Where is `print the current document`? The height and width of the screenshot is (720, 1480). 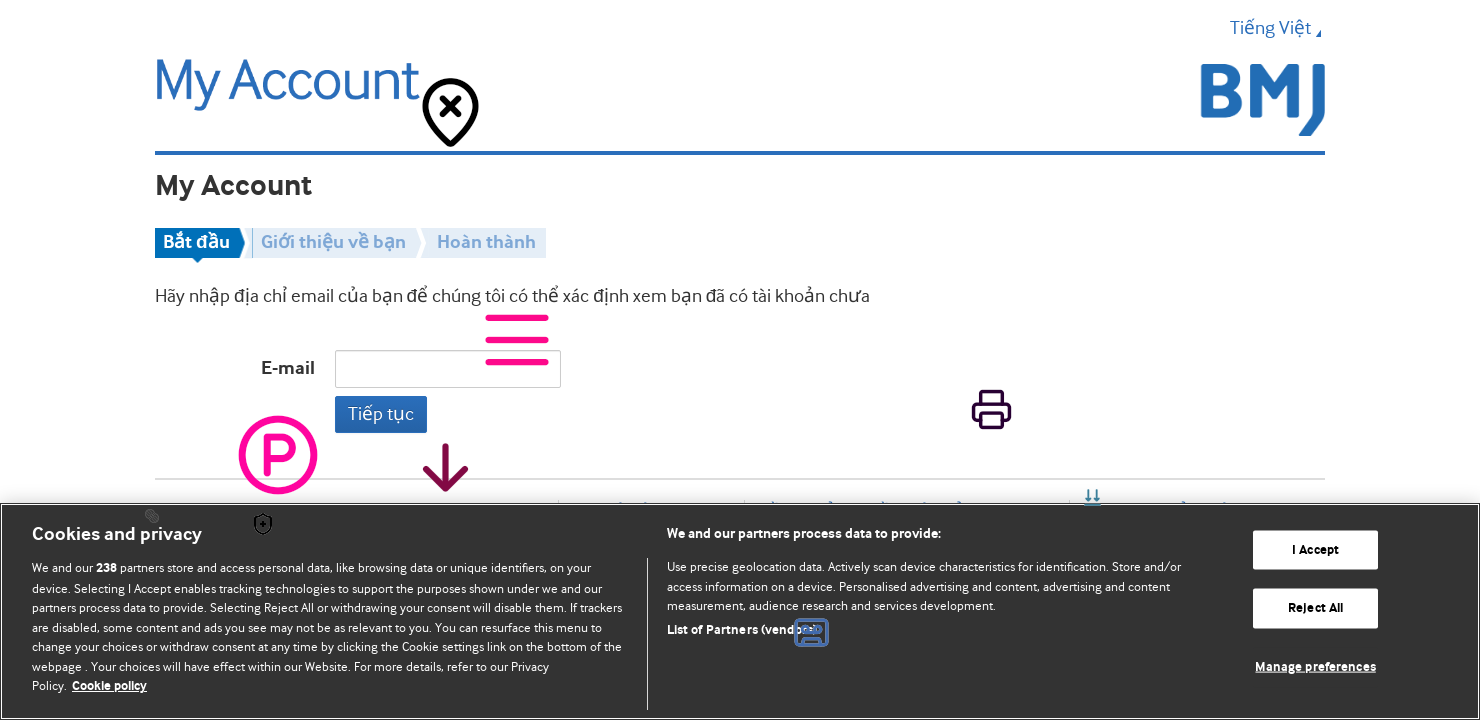 print the current document is located at coordinates (991, 409).